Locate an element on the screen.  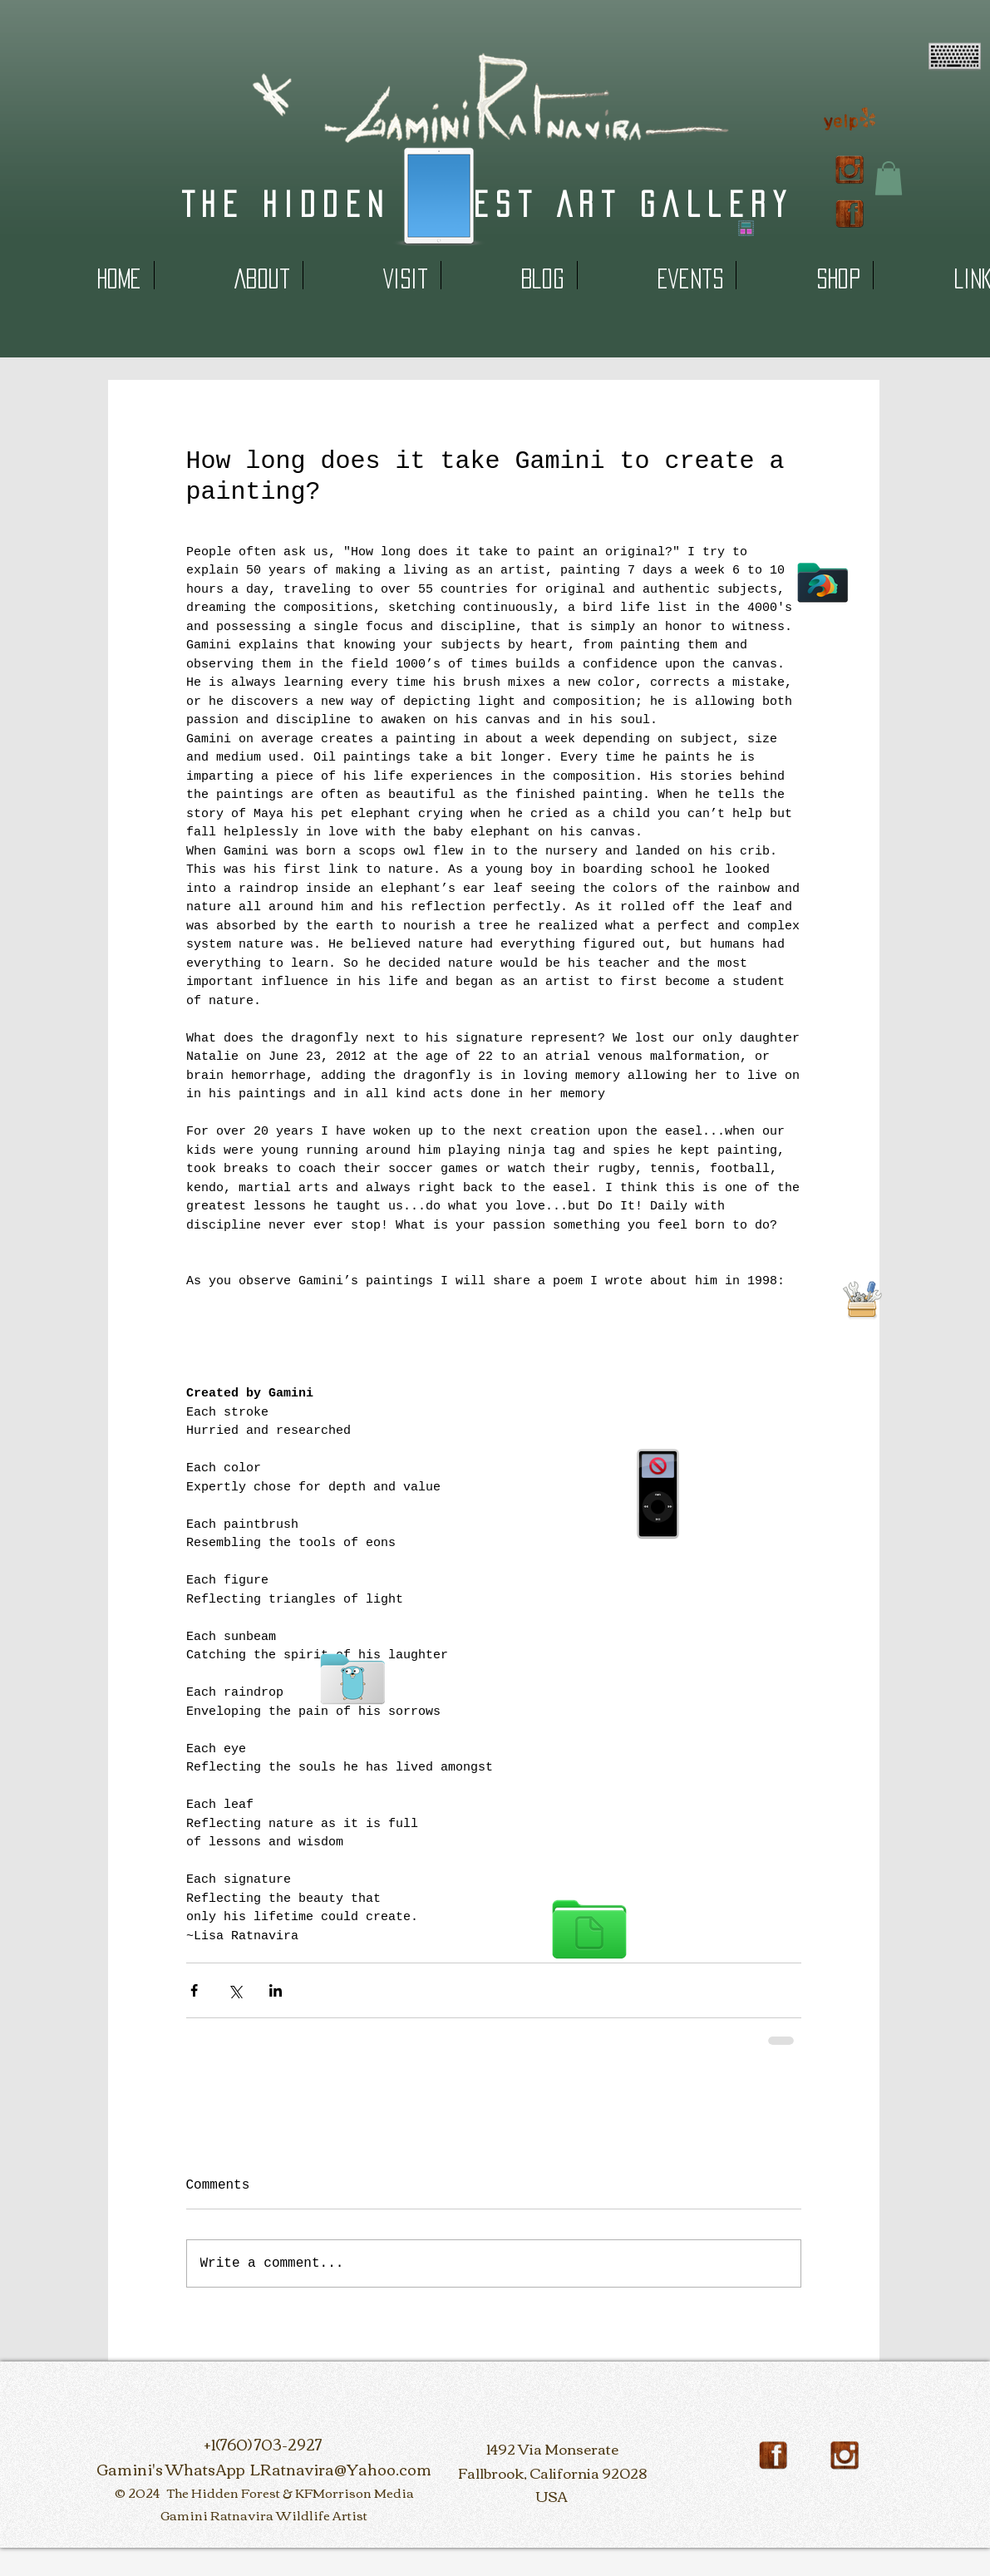
open documents folder is located at coordinates (589, 1929).